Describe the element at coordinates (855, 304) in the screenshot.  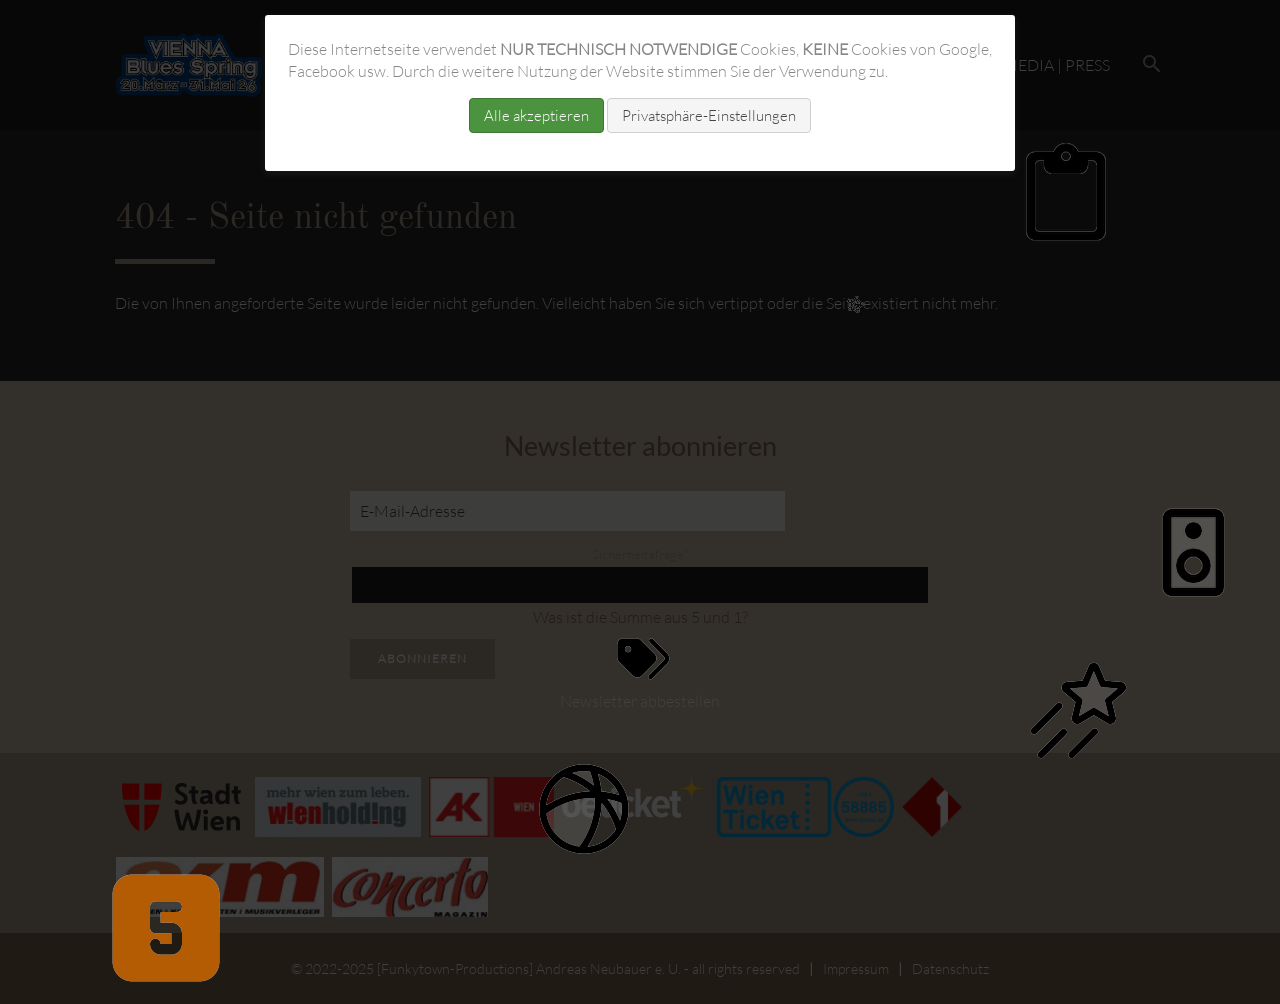
I see `connect to the fediverse network` at that location.